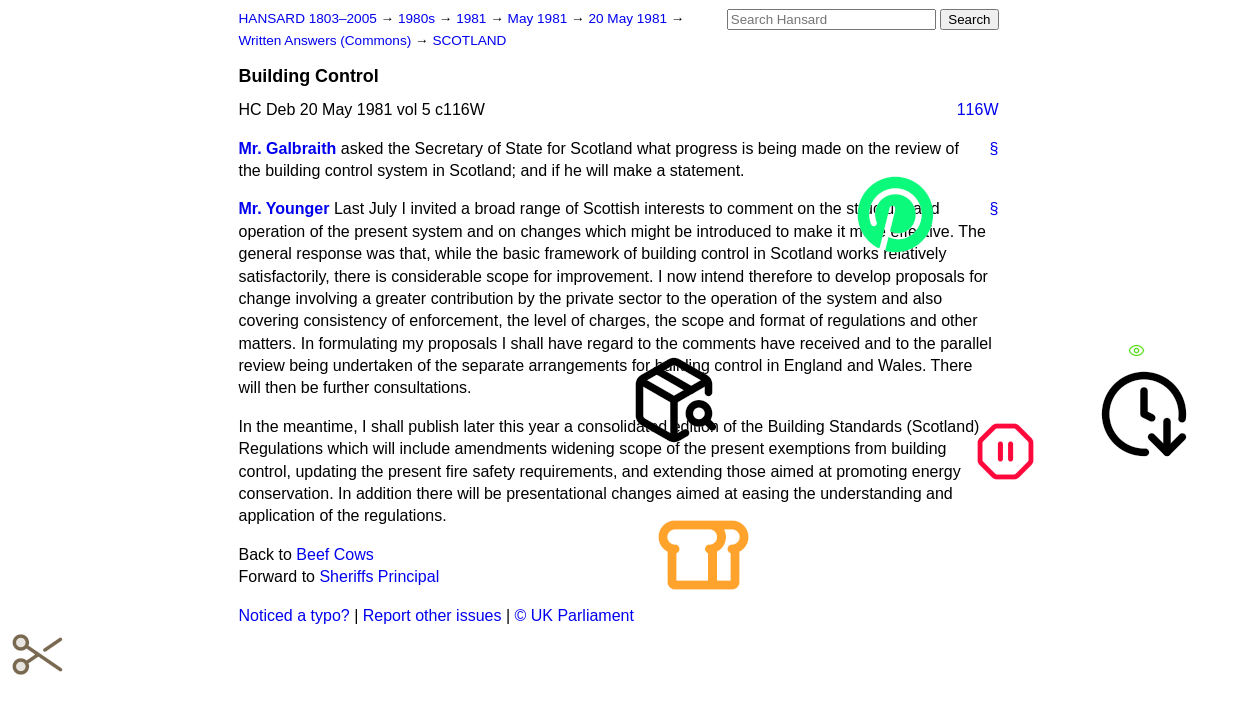 The image size is (1237, 720). I want to click on pause or halt a process, so click(1005, 451).